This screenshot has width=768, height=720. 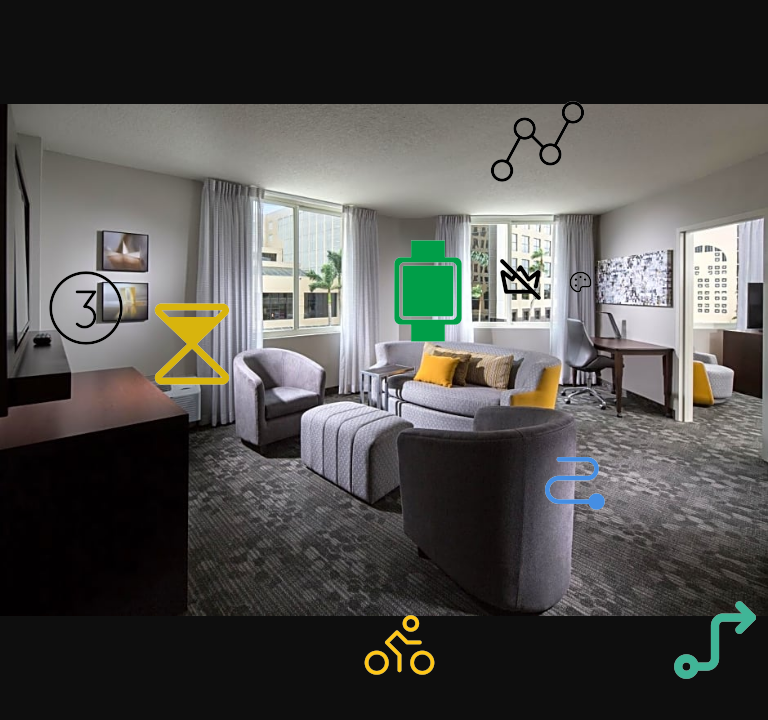 What do you see at coordinates (520, 279) in the screenshot?
I see `remove premium or VIP status` at bounding box center [520, 279].